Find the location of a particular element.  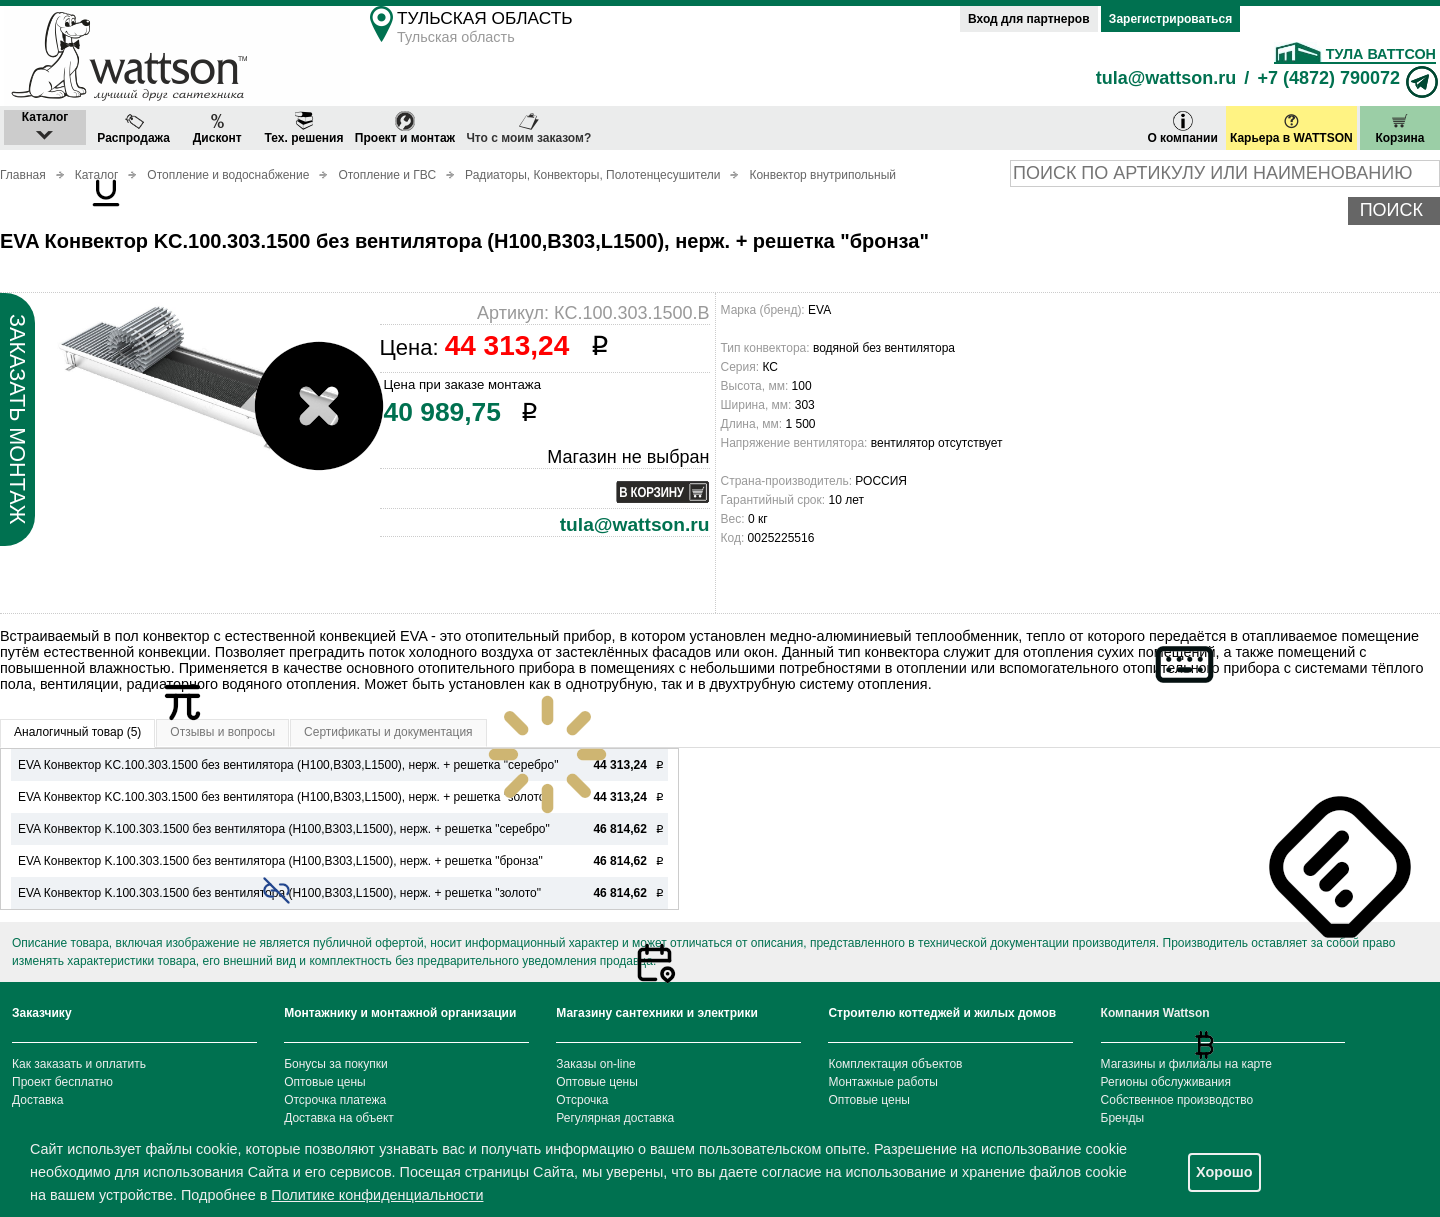

view bitcoin balance or wallet is located at coordinates (1205, 1045).